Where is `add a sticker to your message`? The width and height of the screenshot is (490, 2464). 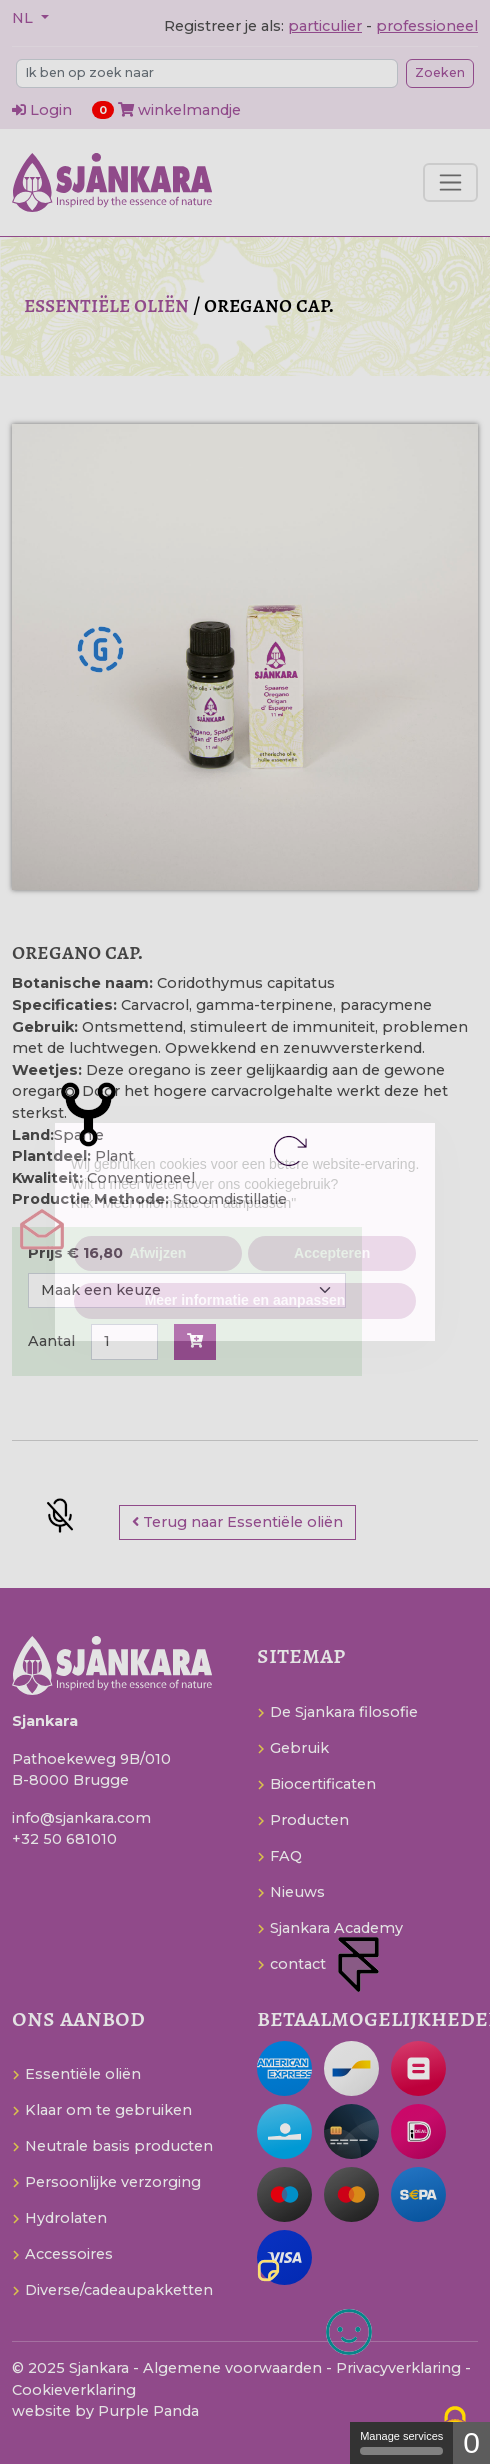 add a sticker to your message is located at coordinates (268, 2270).